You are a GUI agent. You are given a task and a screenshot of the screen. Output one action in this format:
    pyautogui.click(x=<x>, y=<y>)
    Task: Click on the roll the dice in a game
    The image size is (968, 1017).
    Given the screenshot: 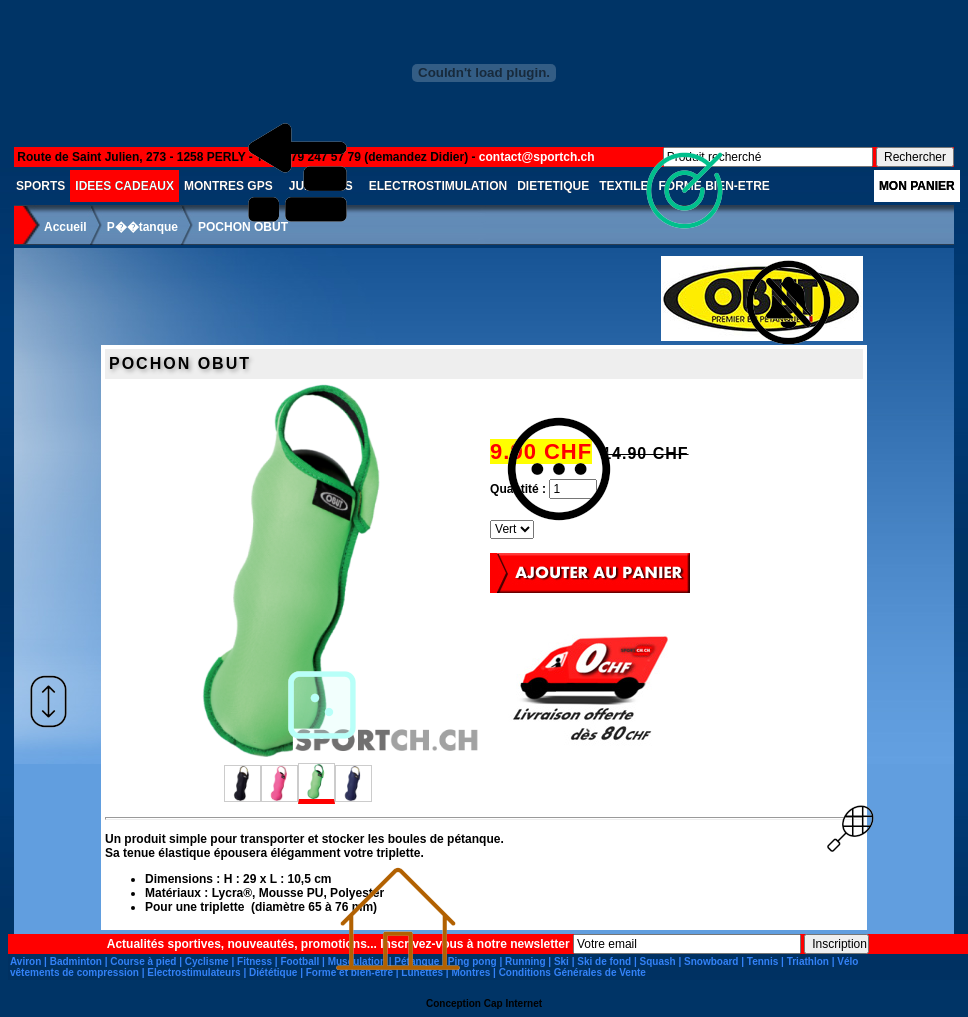 What is the action you would take?
    pyautogui.click(x=322, y=705)
    